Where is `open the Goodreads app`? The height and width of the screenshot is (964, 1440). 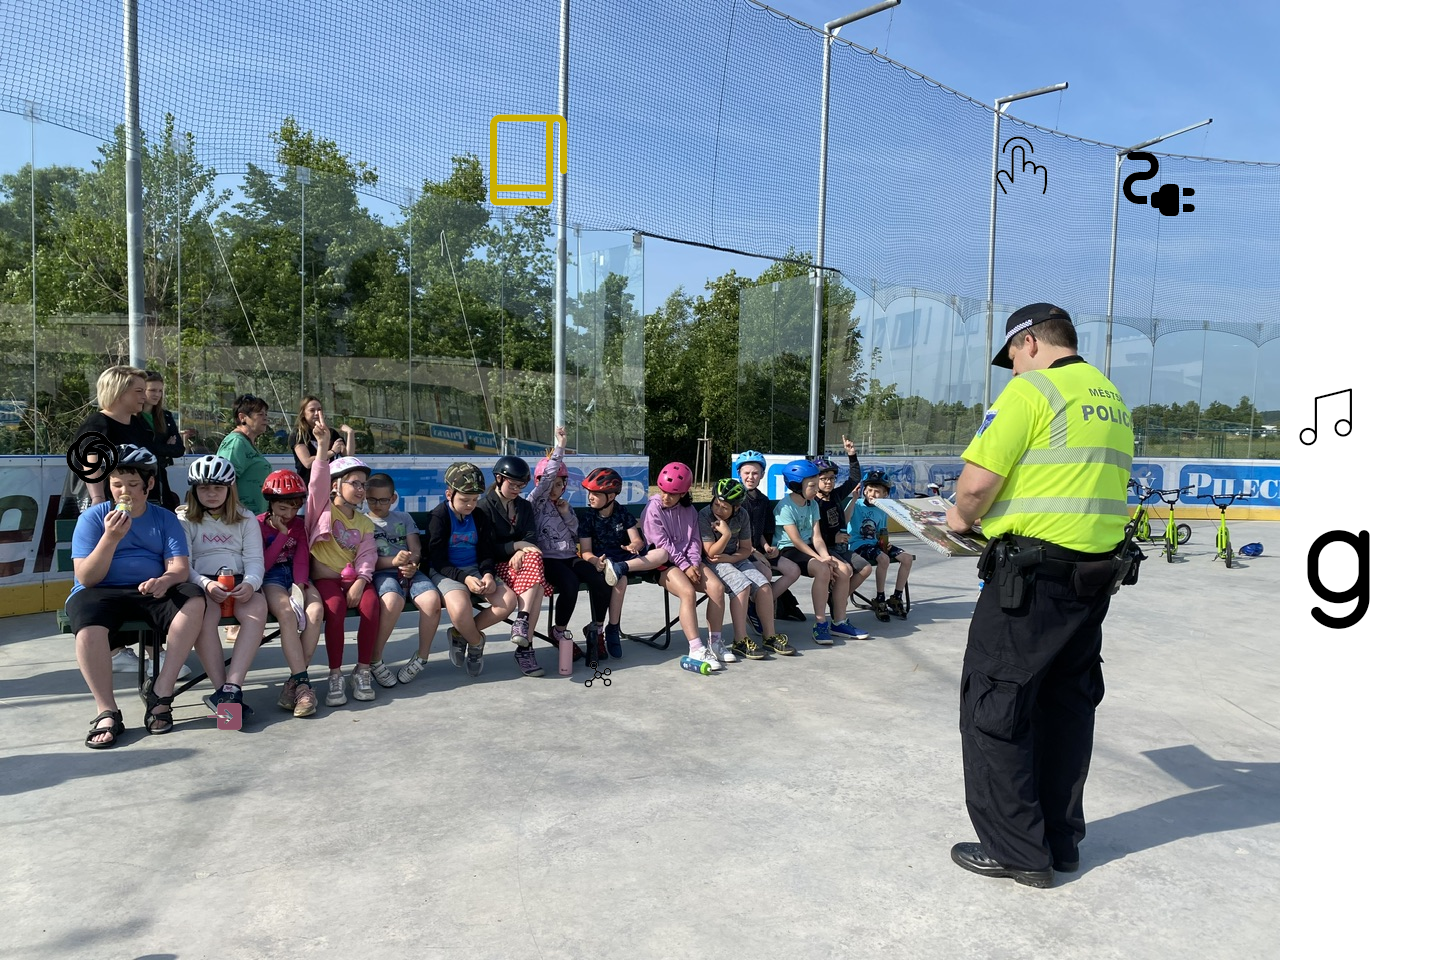 open the Goodreads app is located at coordinates (1338, 579).